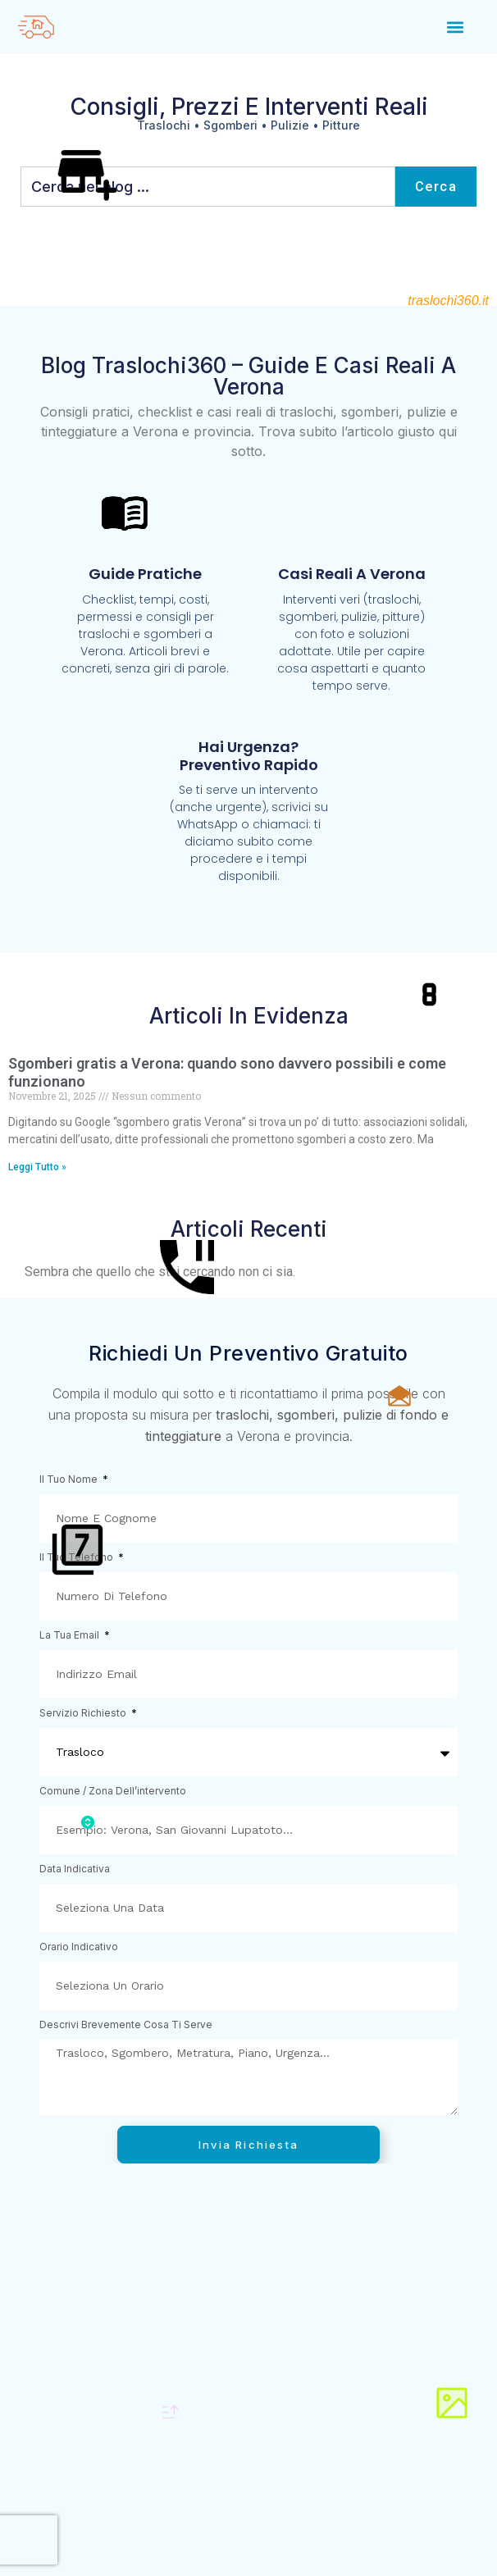 Image resolution: width=497 pixels, height=2576 pixels. What do you see at coordinates (88, 171) in the screenshot?
I see `add a new business location` at bounding box center [88, 171].